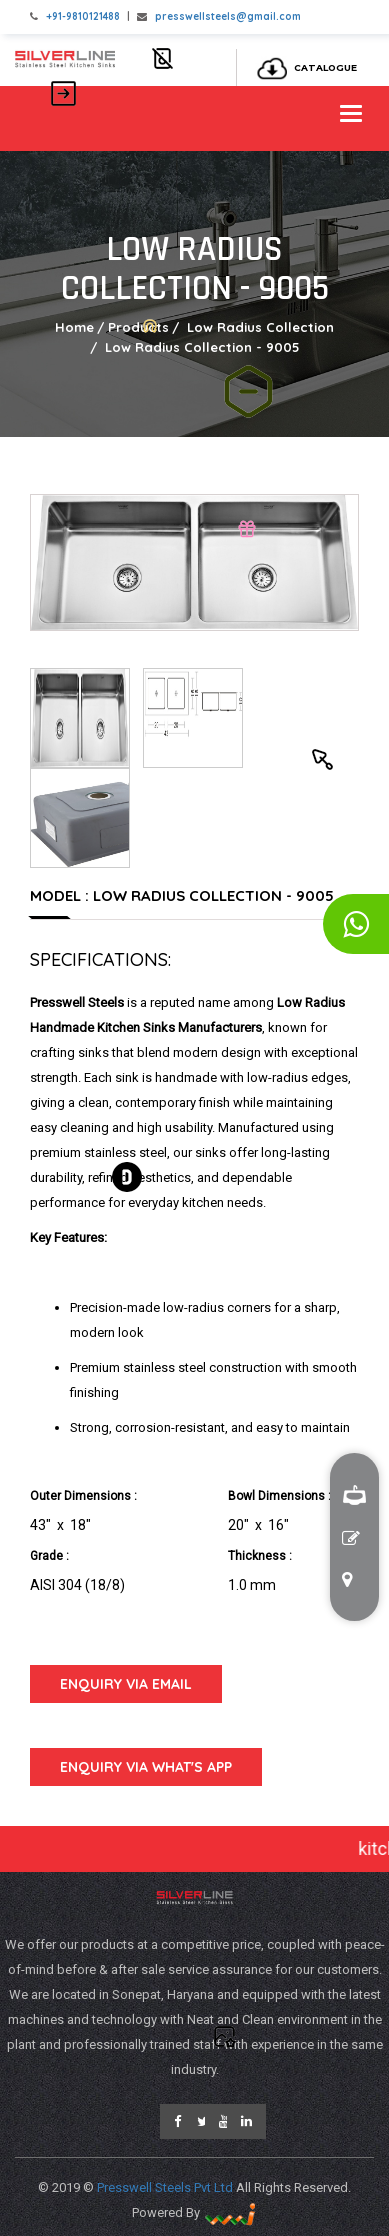  I want to click on remove item from collection, so click(248, 391).